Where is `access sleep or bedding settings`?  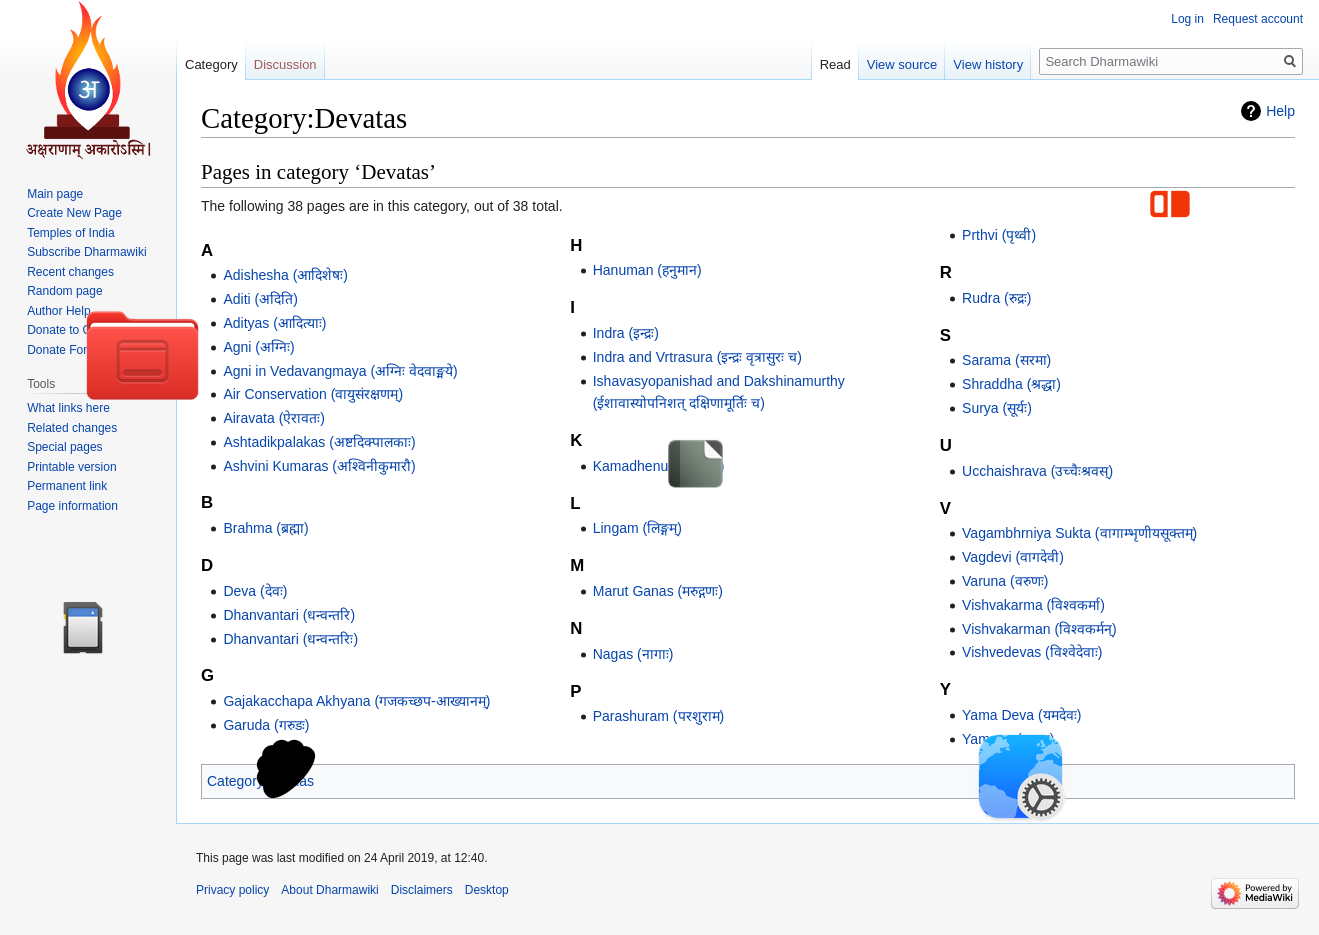 access sleep or bedding settings is located at coordinates (1170, 204).